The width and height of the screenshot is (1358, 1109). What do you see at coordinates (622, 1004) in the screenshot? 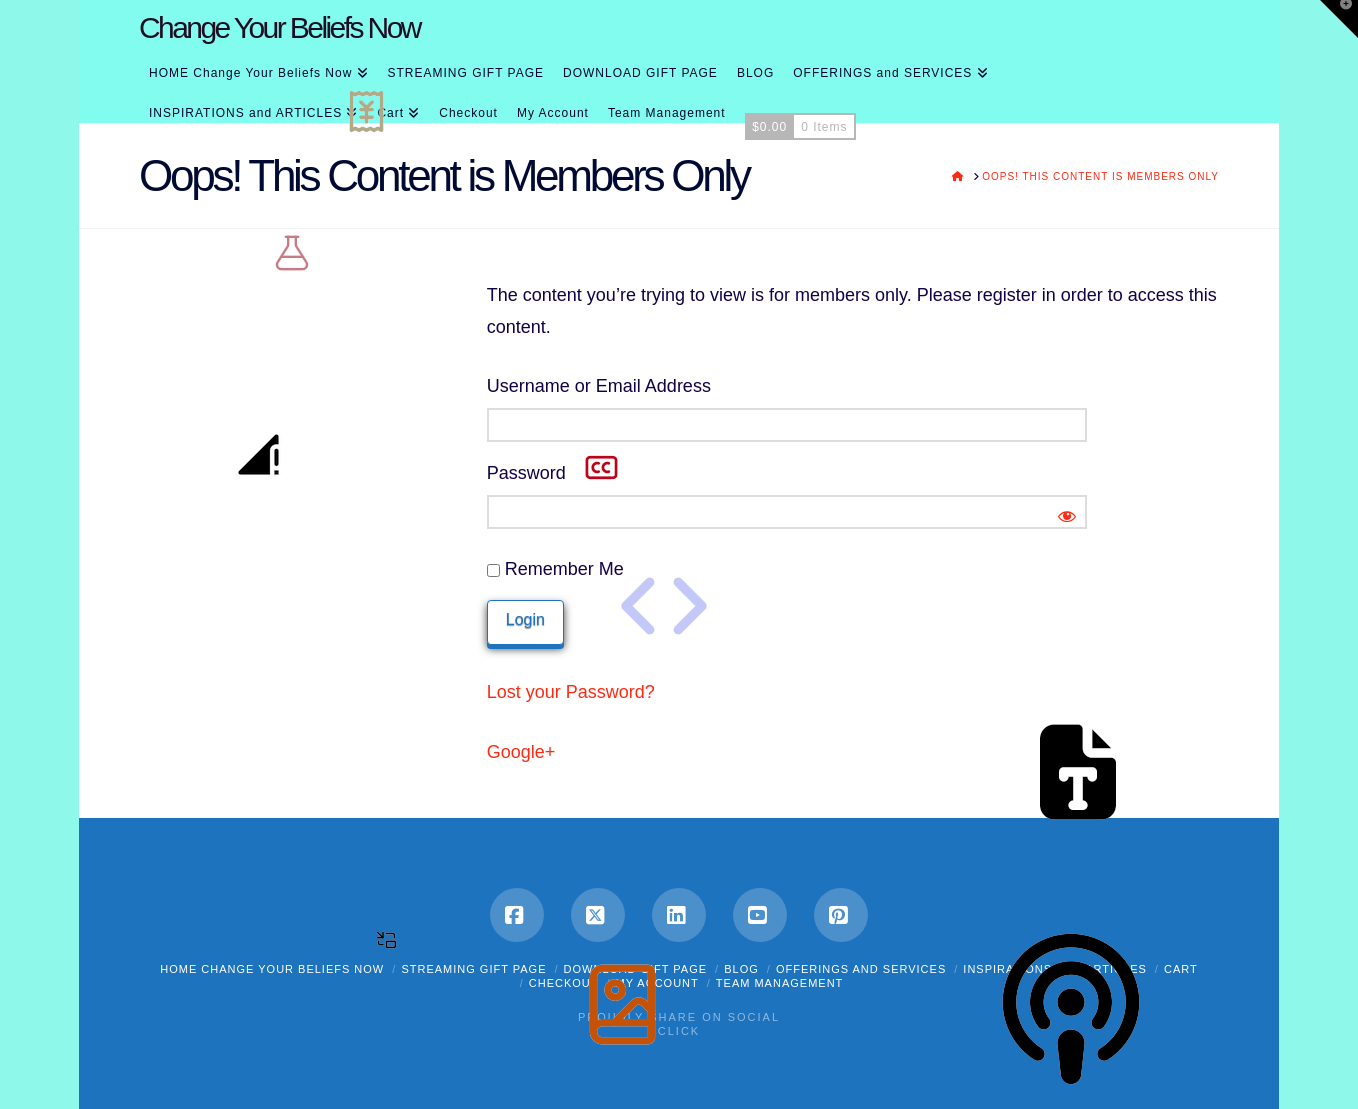
I see `view photo album or image gallery` at bounding box center [622, 1004].